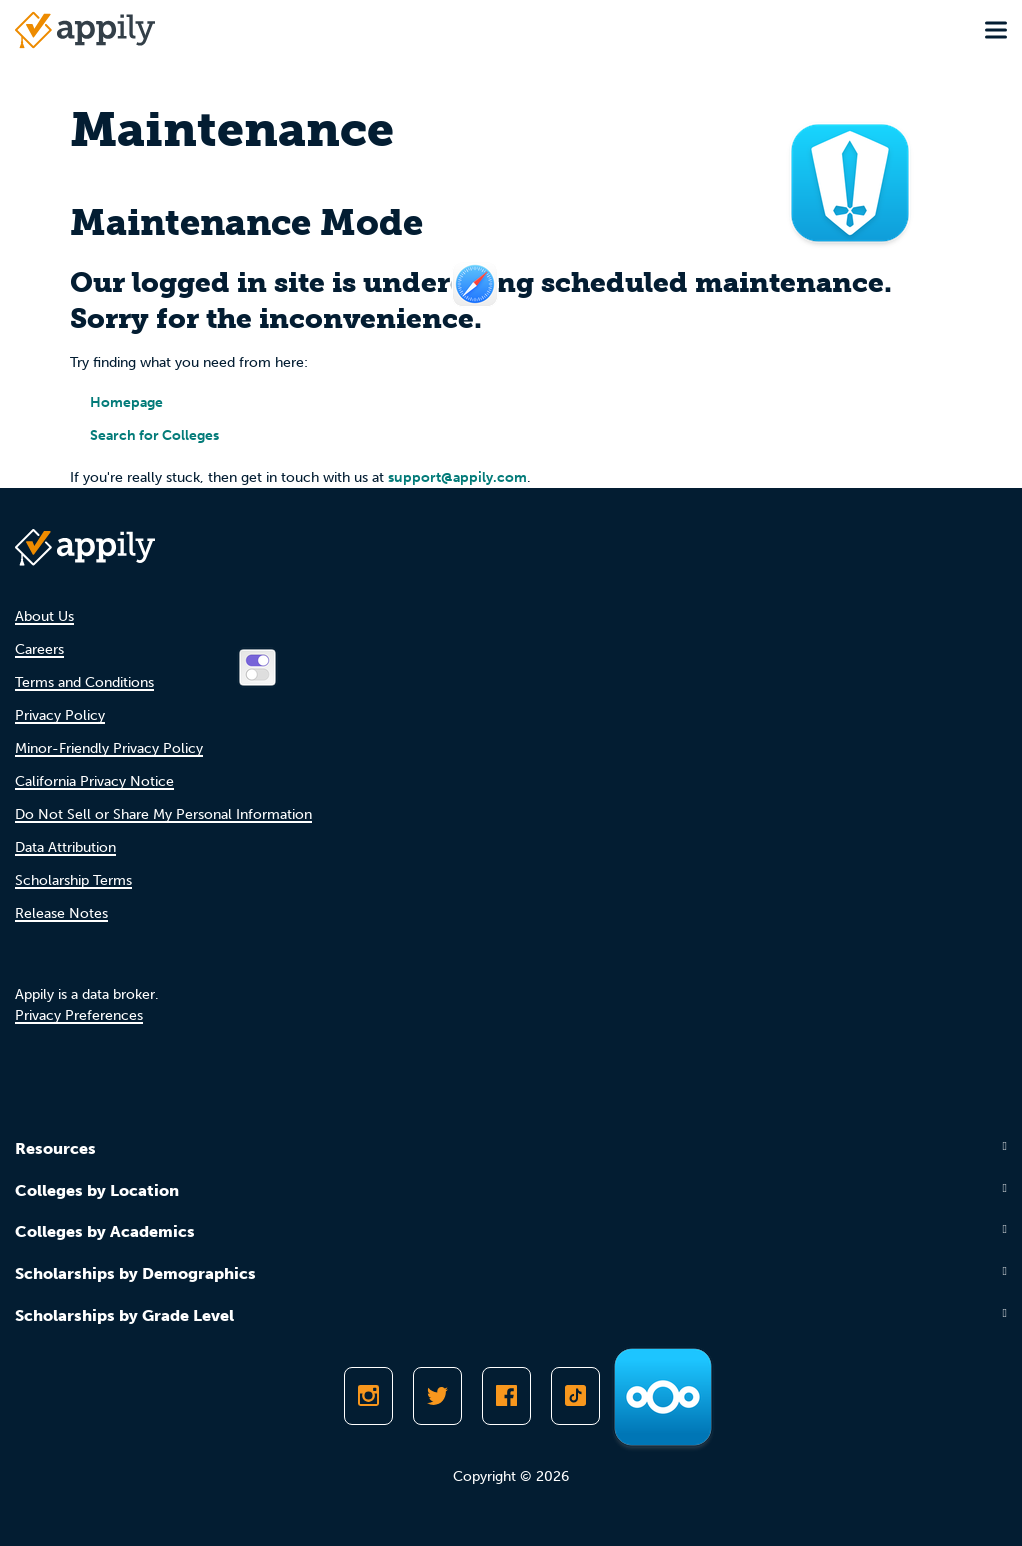 The height and width of the screenshot is (1546, 1022). Describe the element at coordinates (475, 284) in the screenshot. I see `open the web browser app` at that location.